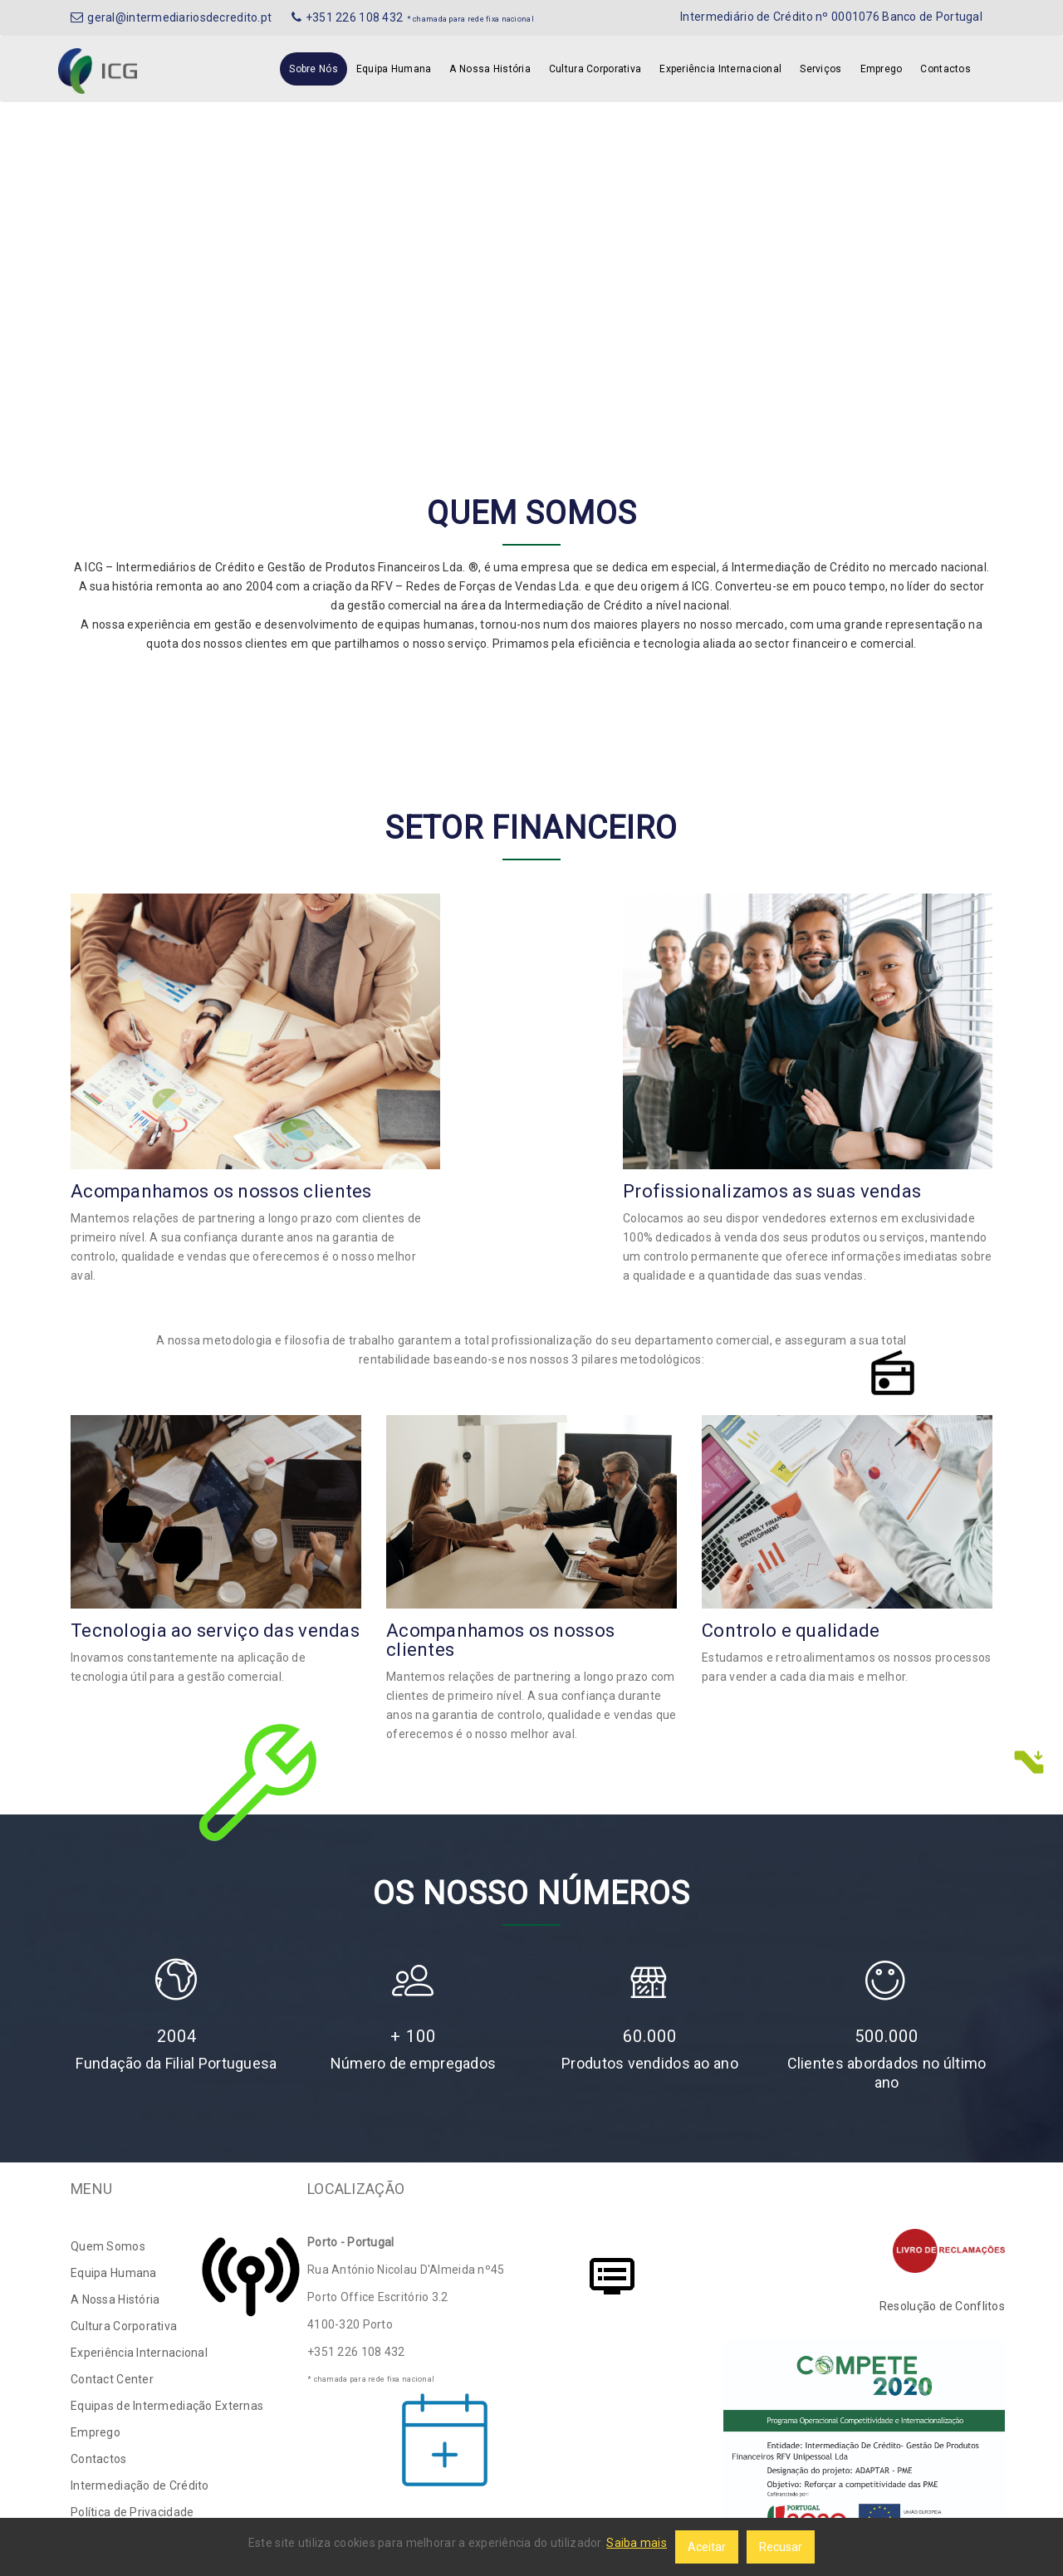  Describe the element at coordinates (444, 2443) in the screenshot. I see `add a new event to the calendar` at that location.